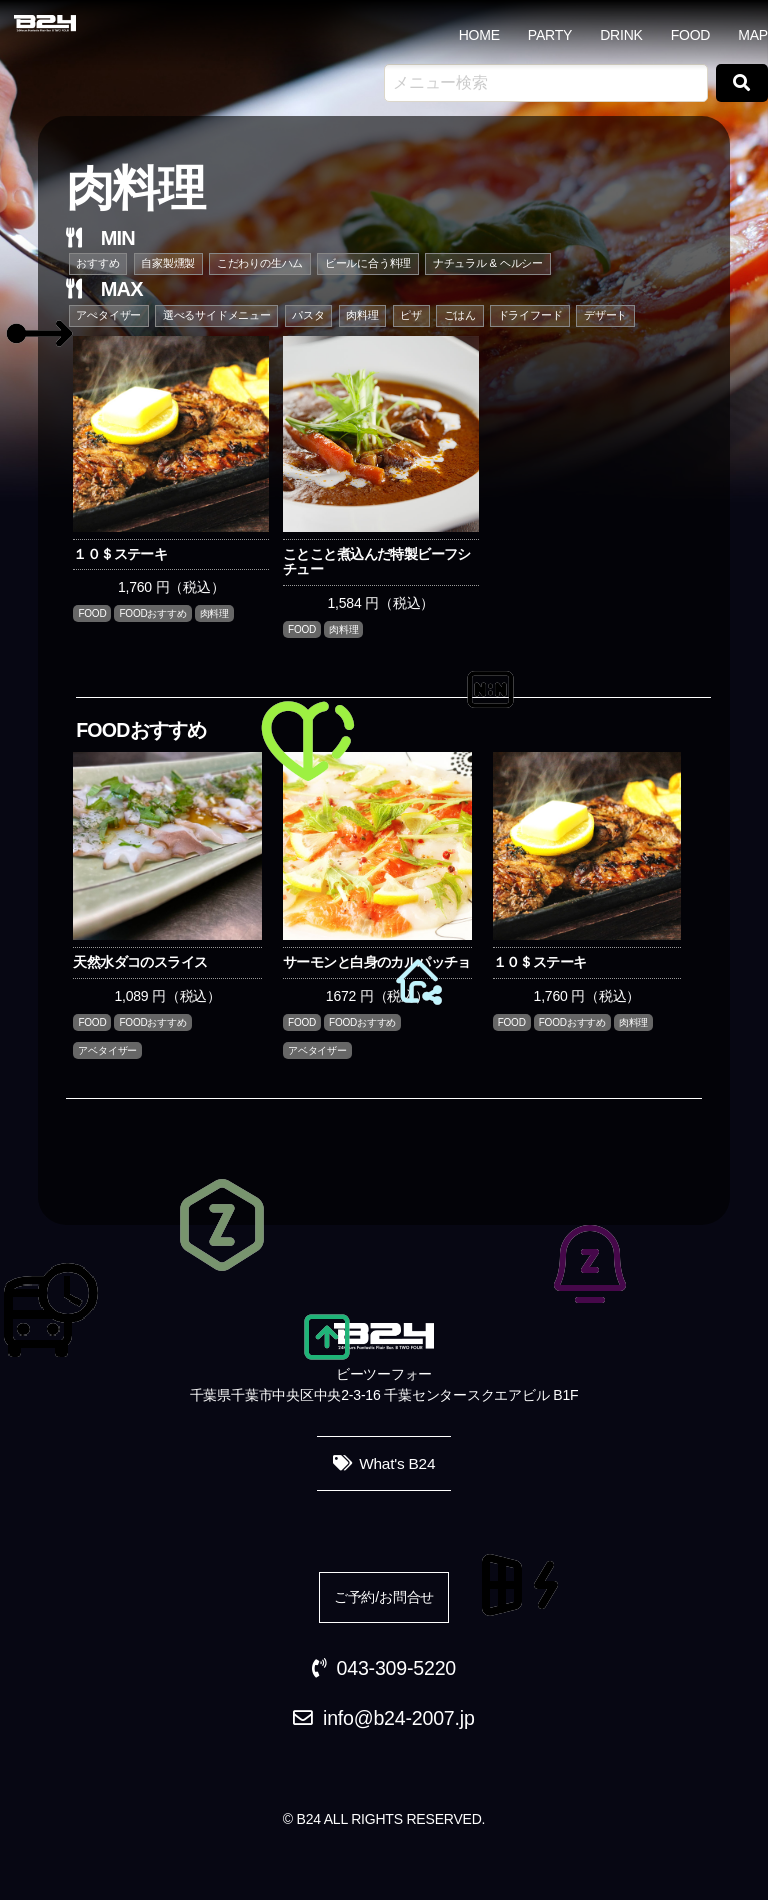  What do you see at coordinates (327, 1337) in the screenshot?
I see `upload a file or image` at bounding box center [327, 1337].